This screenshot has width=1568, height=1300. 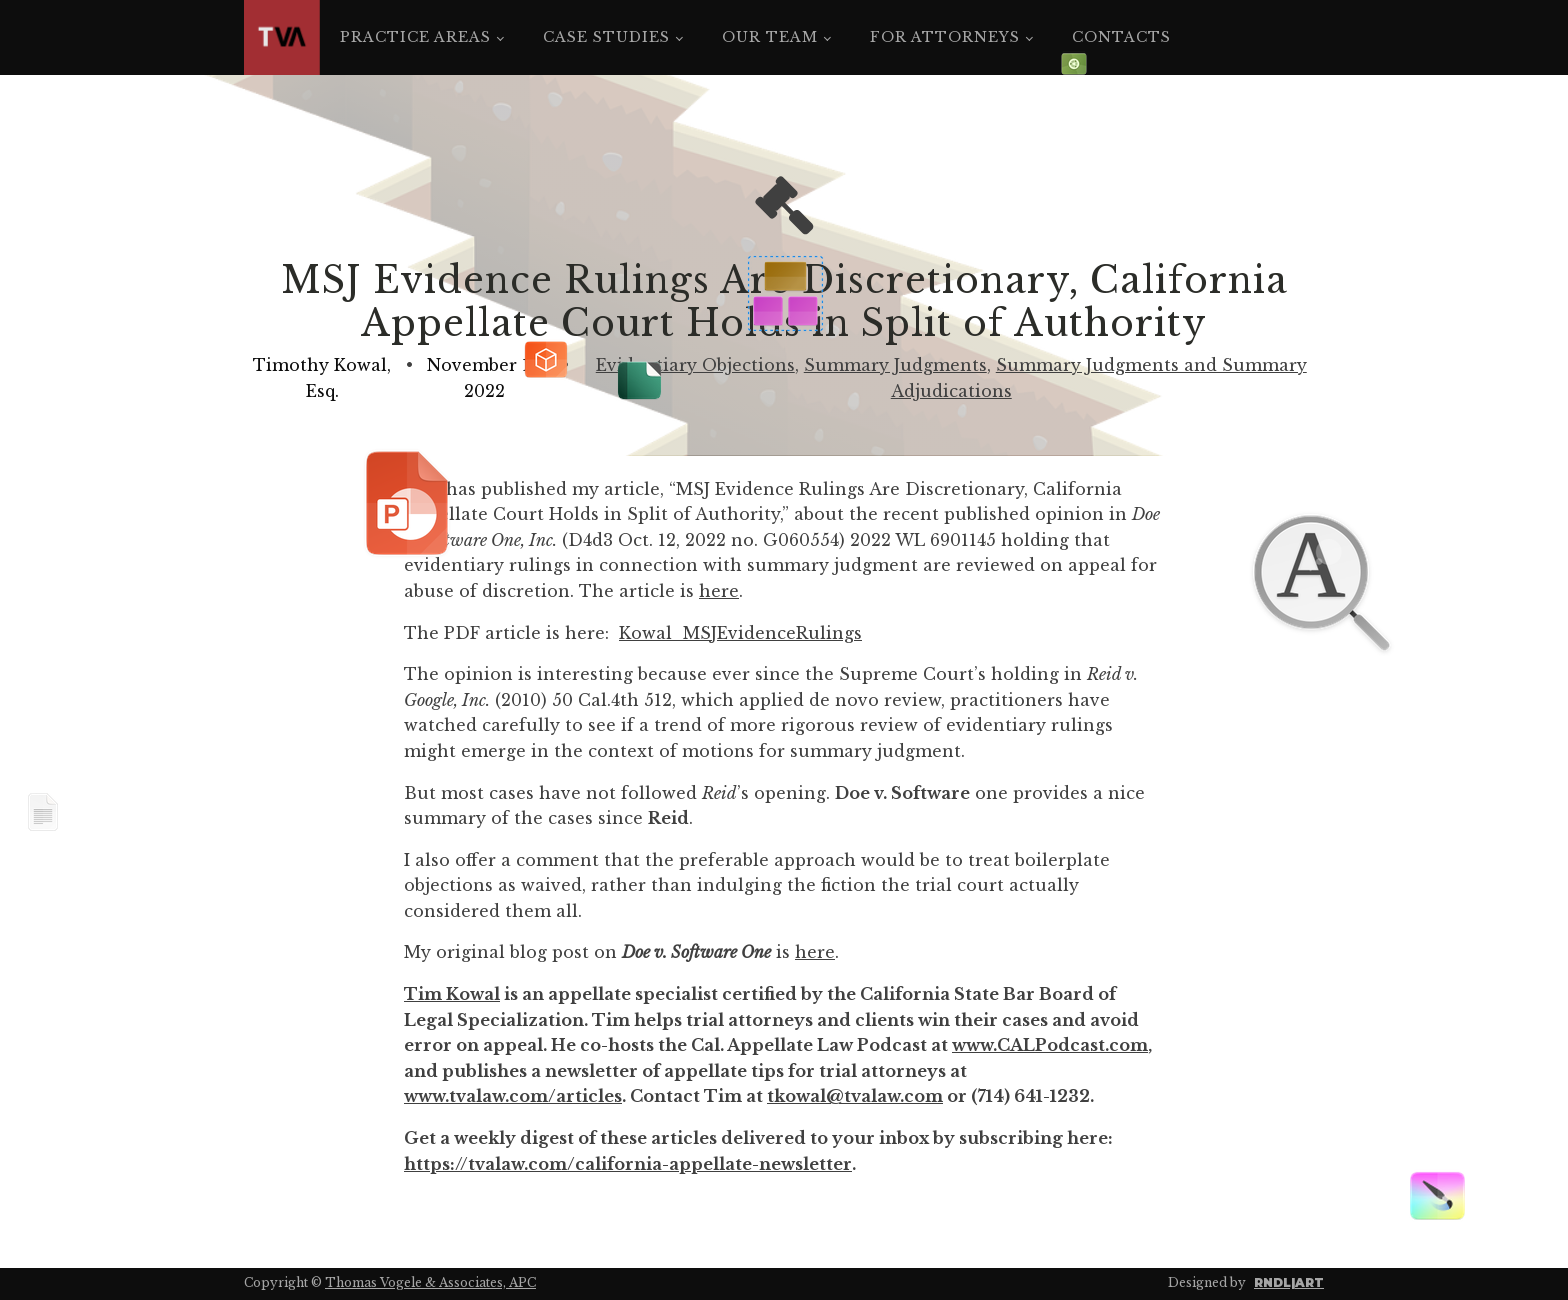 I want to click on access your desktop folder, so click(x=1074, y=63).